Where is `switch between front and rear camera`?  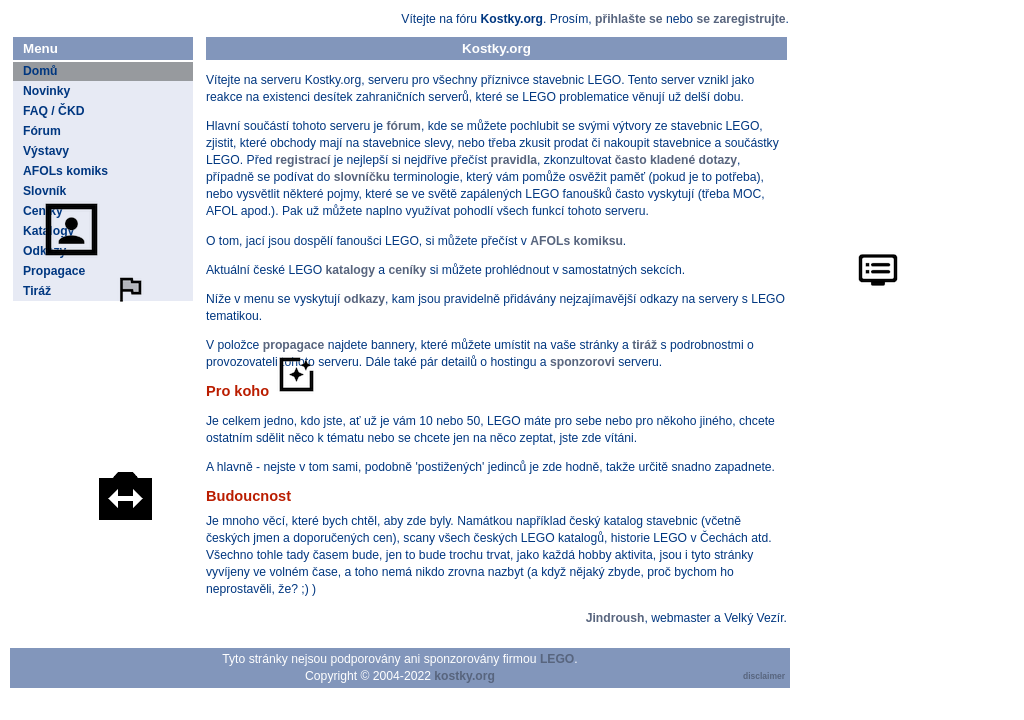 switch between front and rear camera is located at coordinates (125, 498).